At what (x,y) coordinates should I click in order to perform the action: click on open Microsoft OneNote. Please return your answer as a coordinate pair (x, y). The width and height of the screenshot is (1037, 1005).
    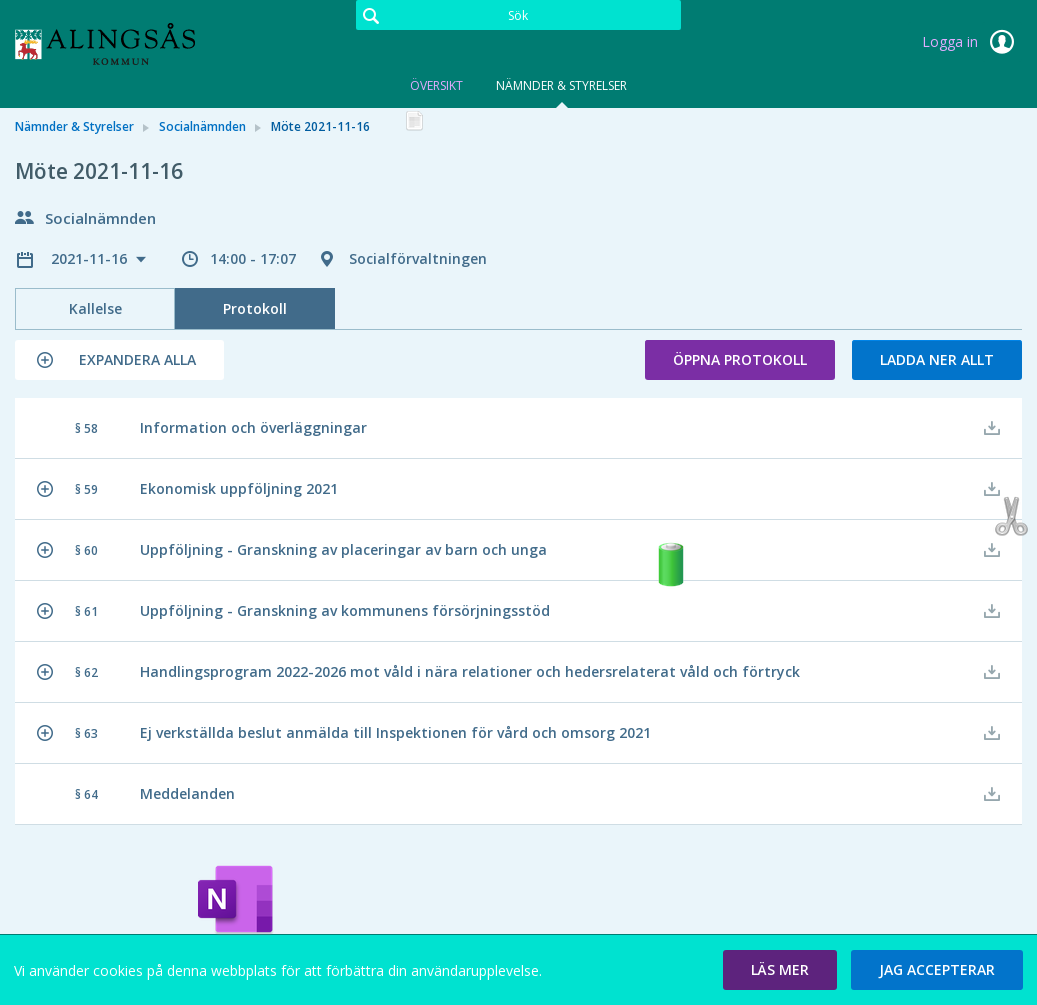
    Looking at the image, I should click on (236, 899).